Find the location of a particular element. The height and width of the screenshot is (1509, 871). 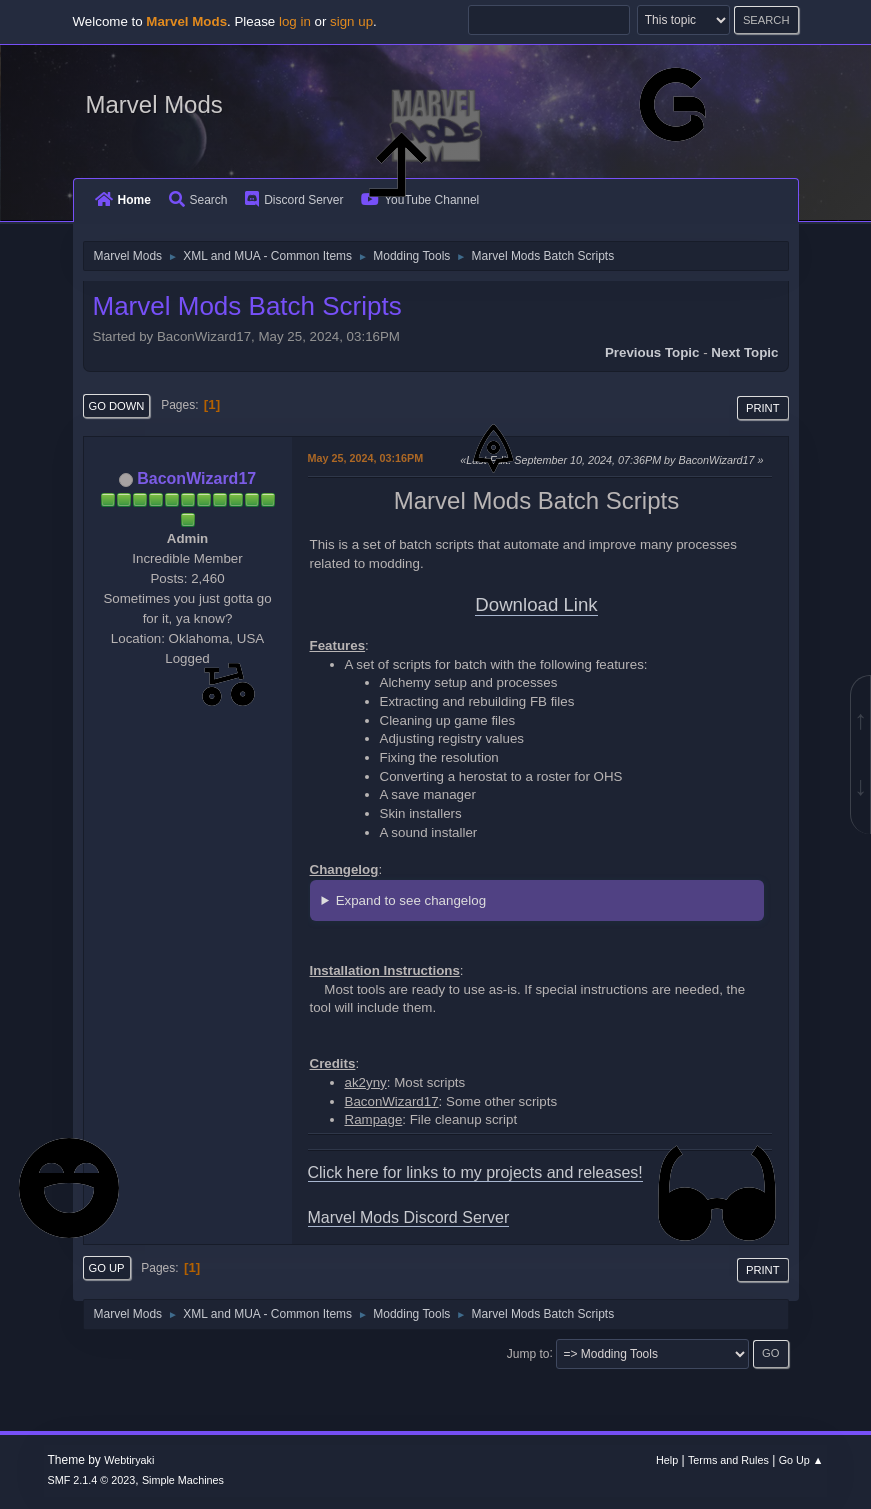

launch or explore a space-themed app is located at coordinates (493, 447).